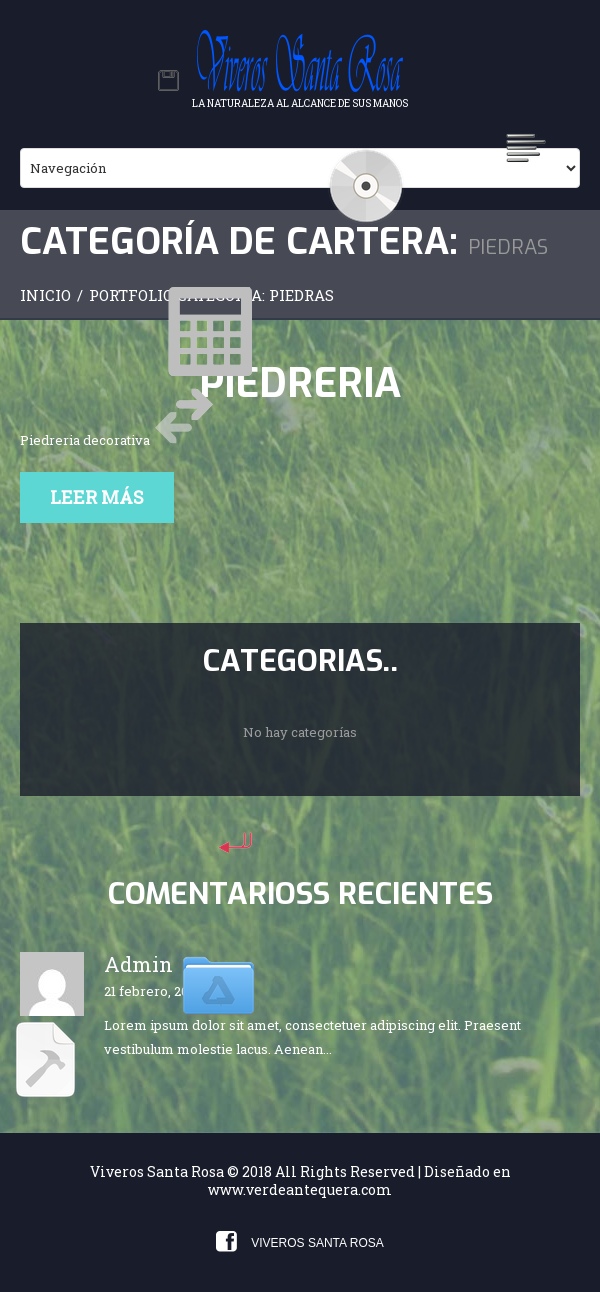 Image resolution: width=600 pixels, height=1292 pixels. Describe the element at coordinates (526, 148) in the screenshot. I see `align text to the left margin` at that location.